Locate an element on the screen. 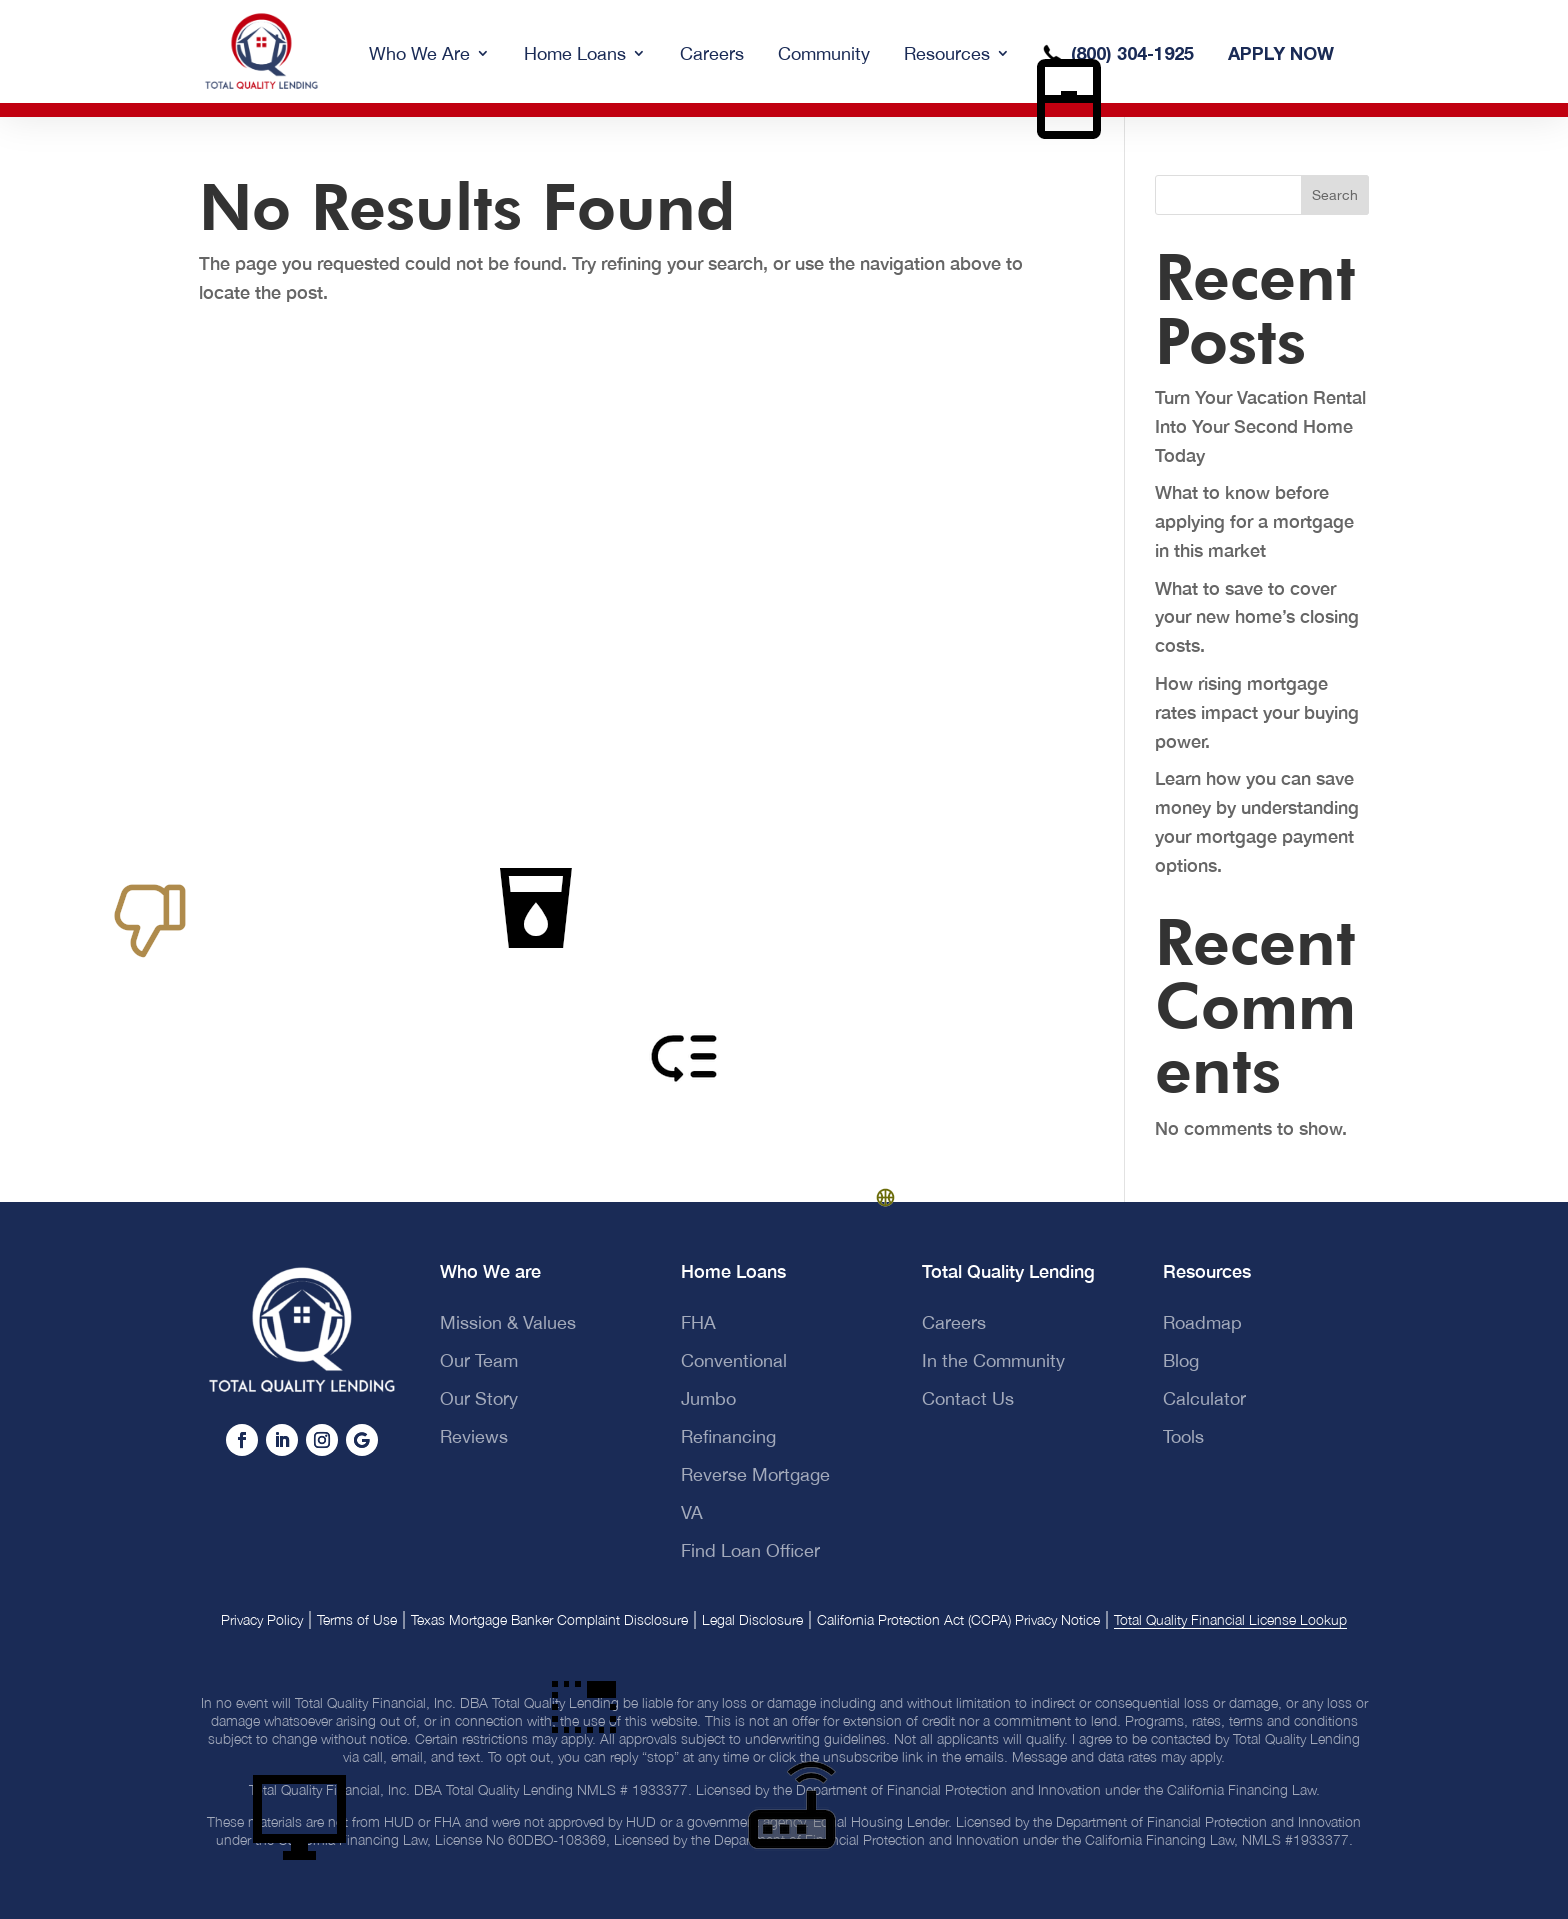  view window sensor status is located at coordinates (1069, 99).